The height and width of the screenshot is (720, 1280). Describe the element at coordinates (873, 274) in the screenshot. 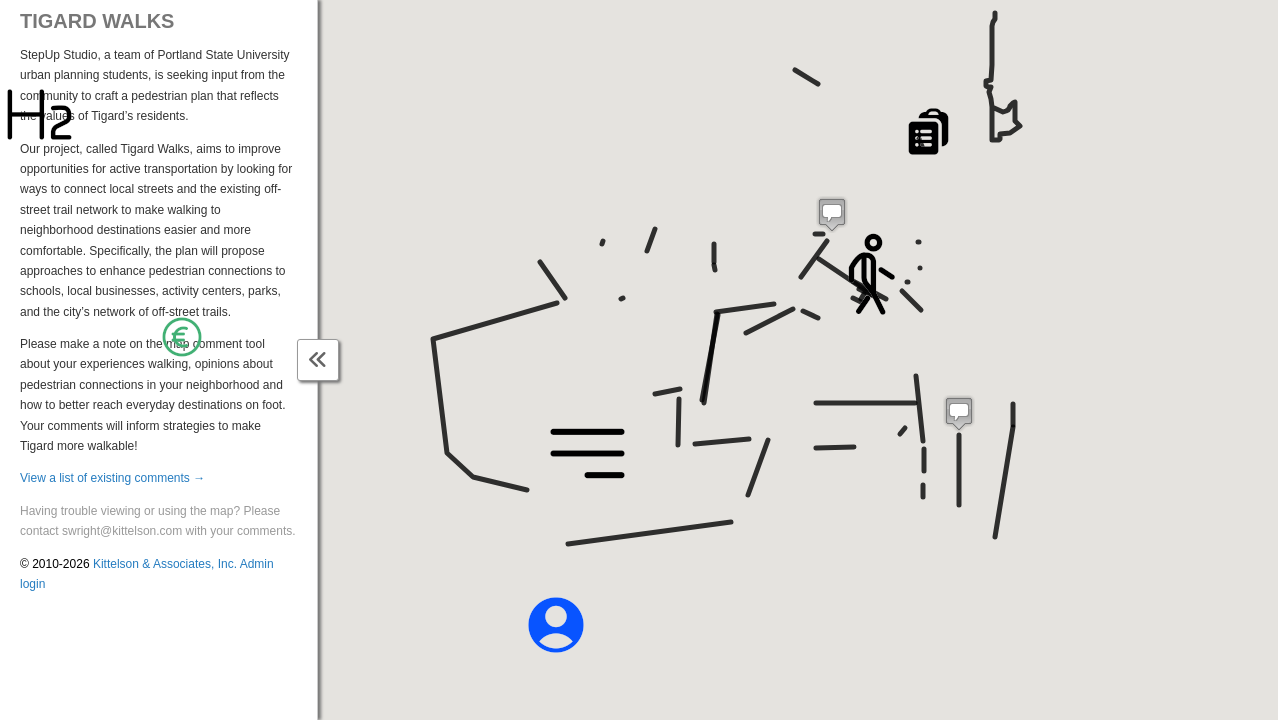

I see `select walking directions` at that location.